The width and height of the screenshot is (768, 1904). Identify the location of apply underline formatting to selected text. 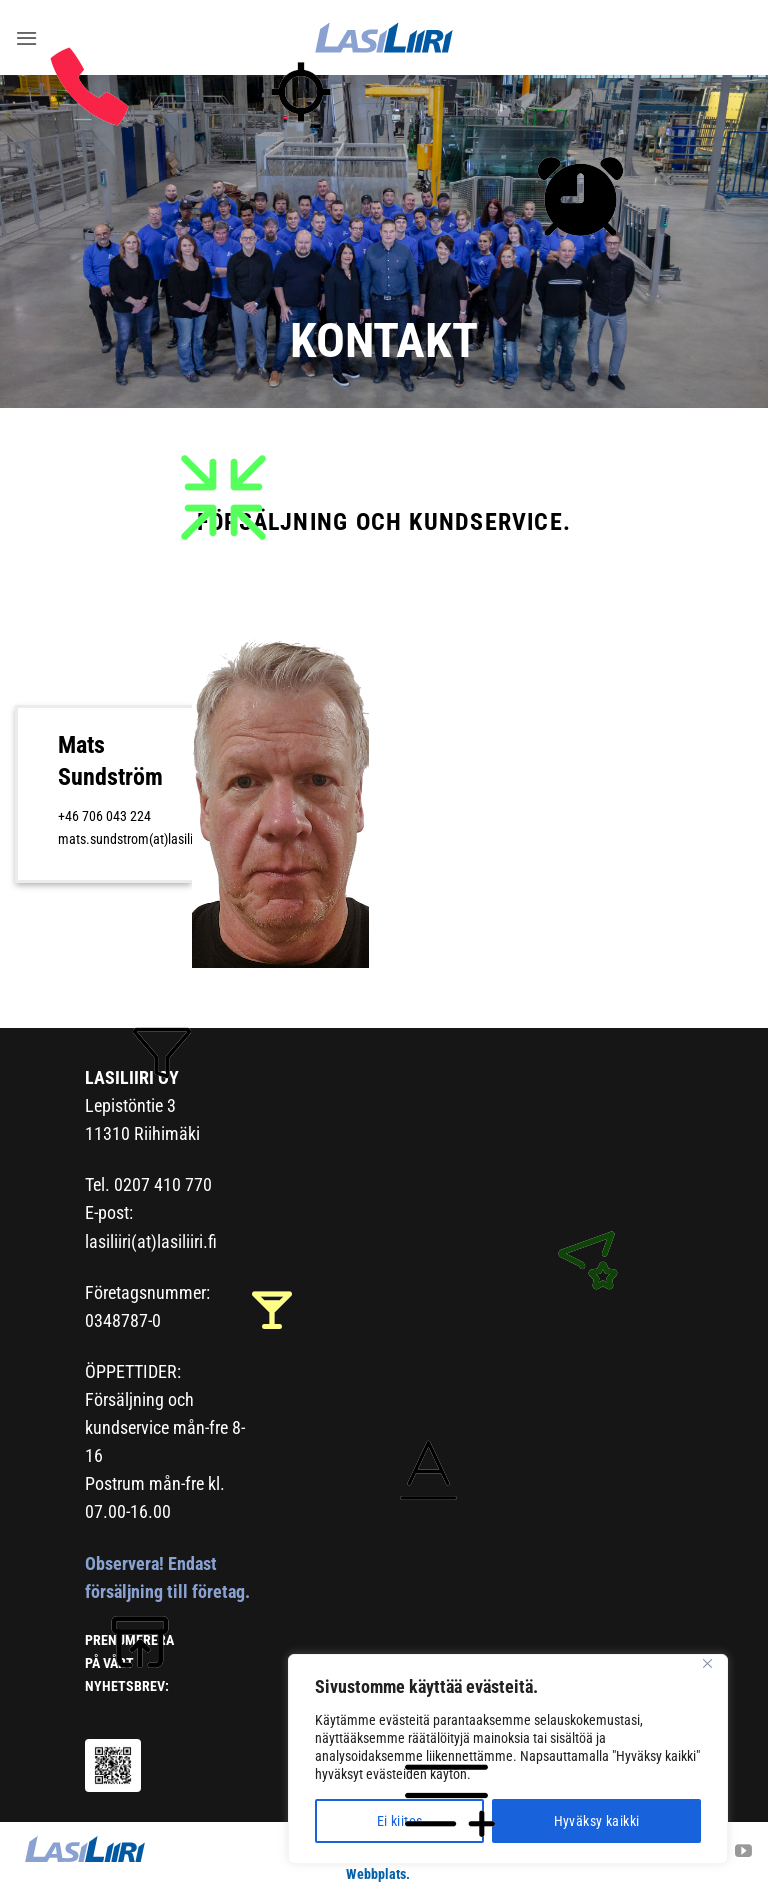
(428, 1471).